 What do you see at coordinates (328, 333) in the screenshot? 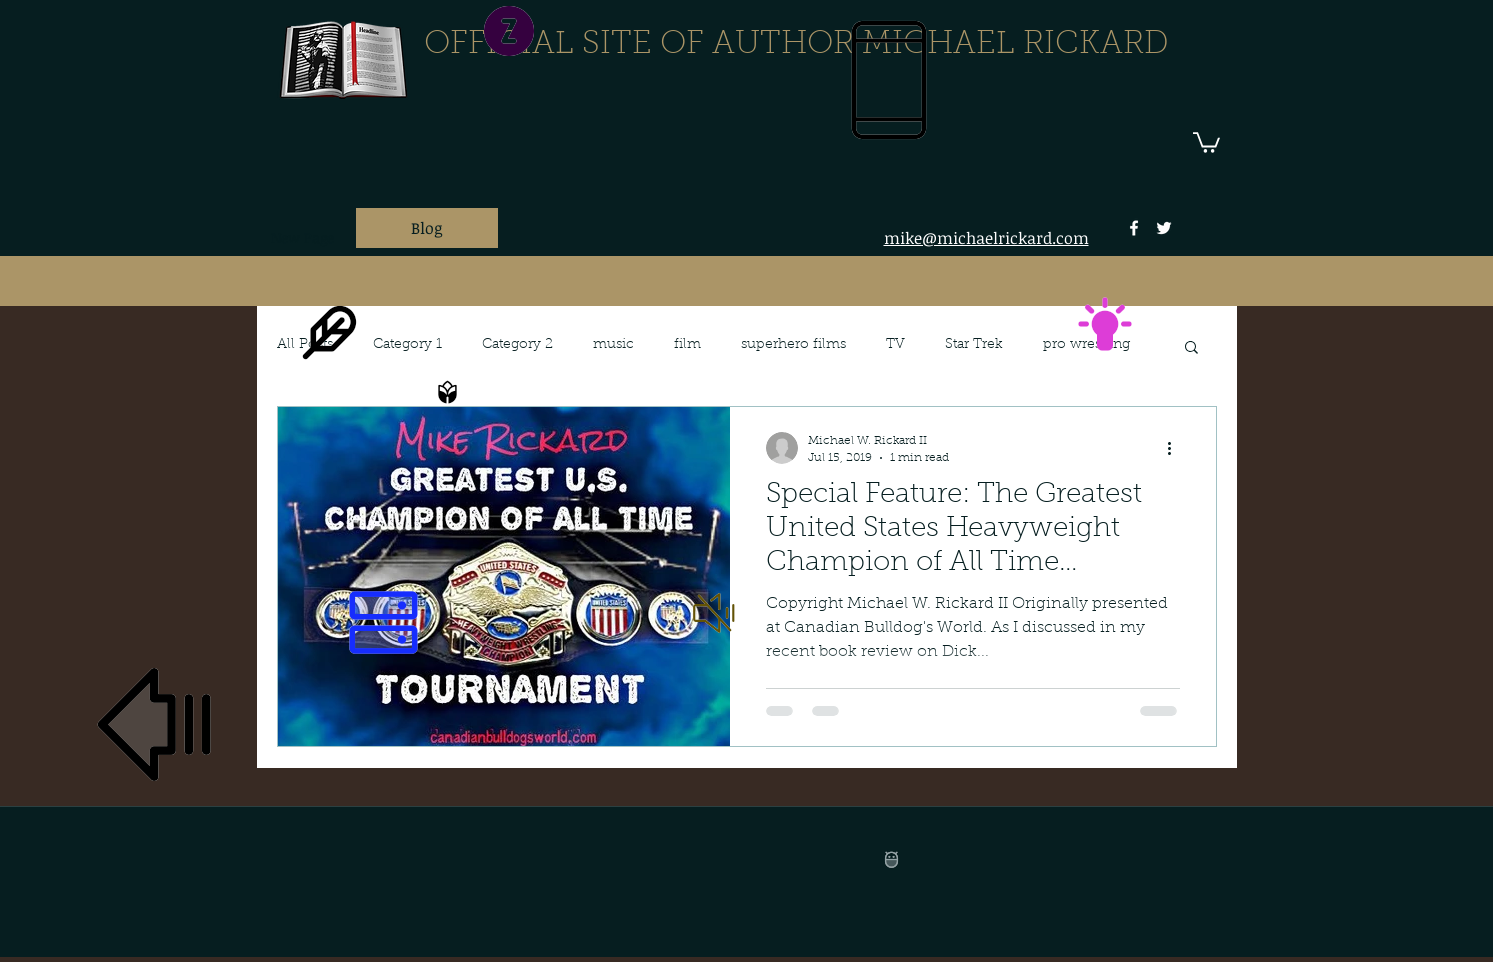
I see `compose a new post or message` at bounding box center [328, 333].